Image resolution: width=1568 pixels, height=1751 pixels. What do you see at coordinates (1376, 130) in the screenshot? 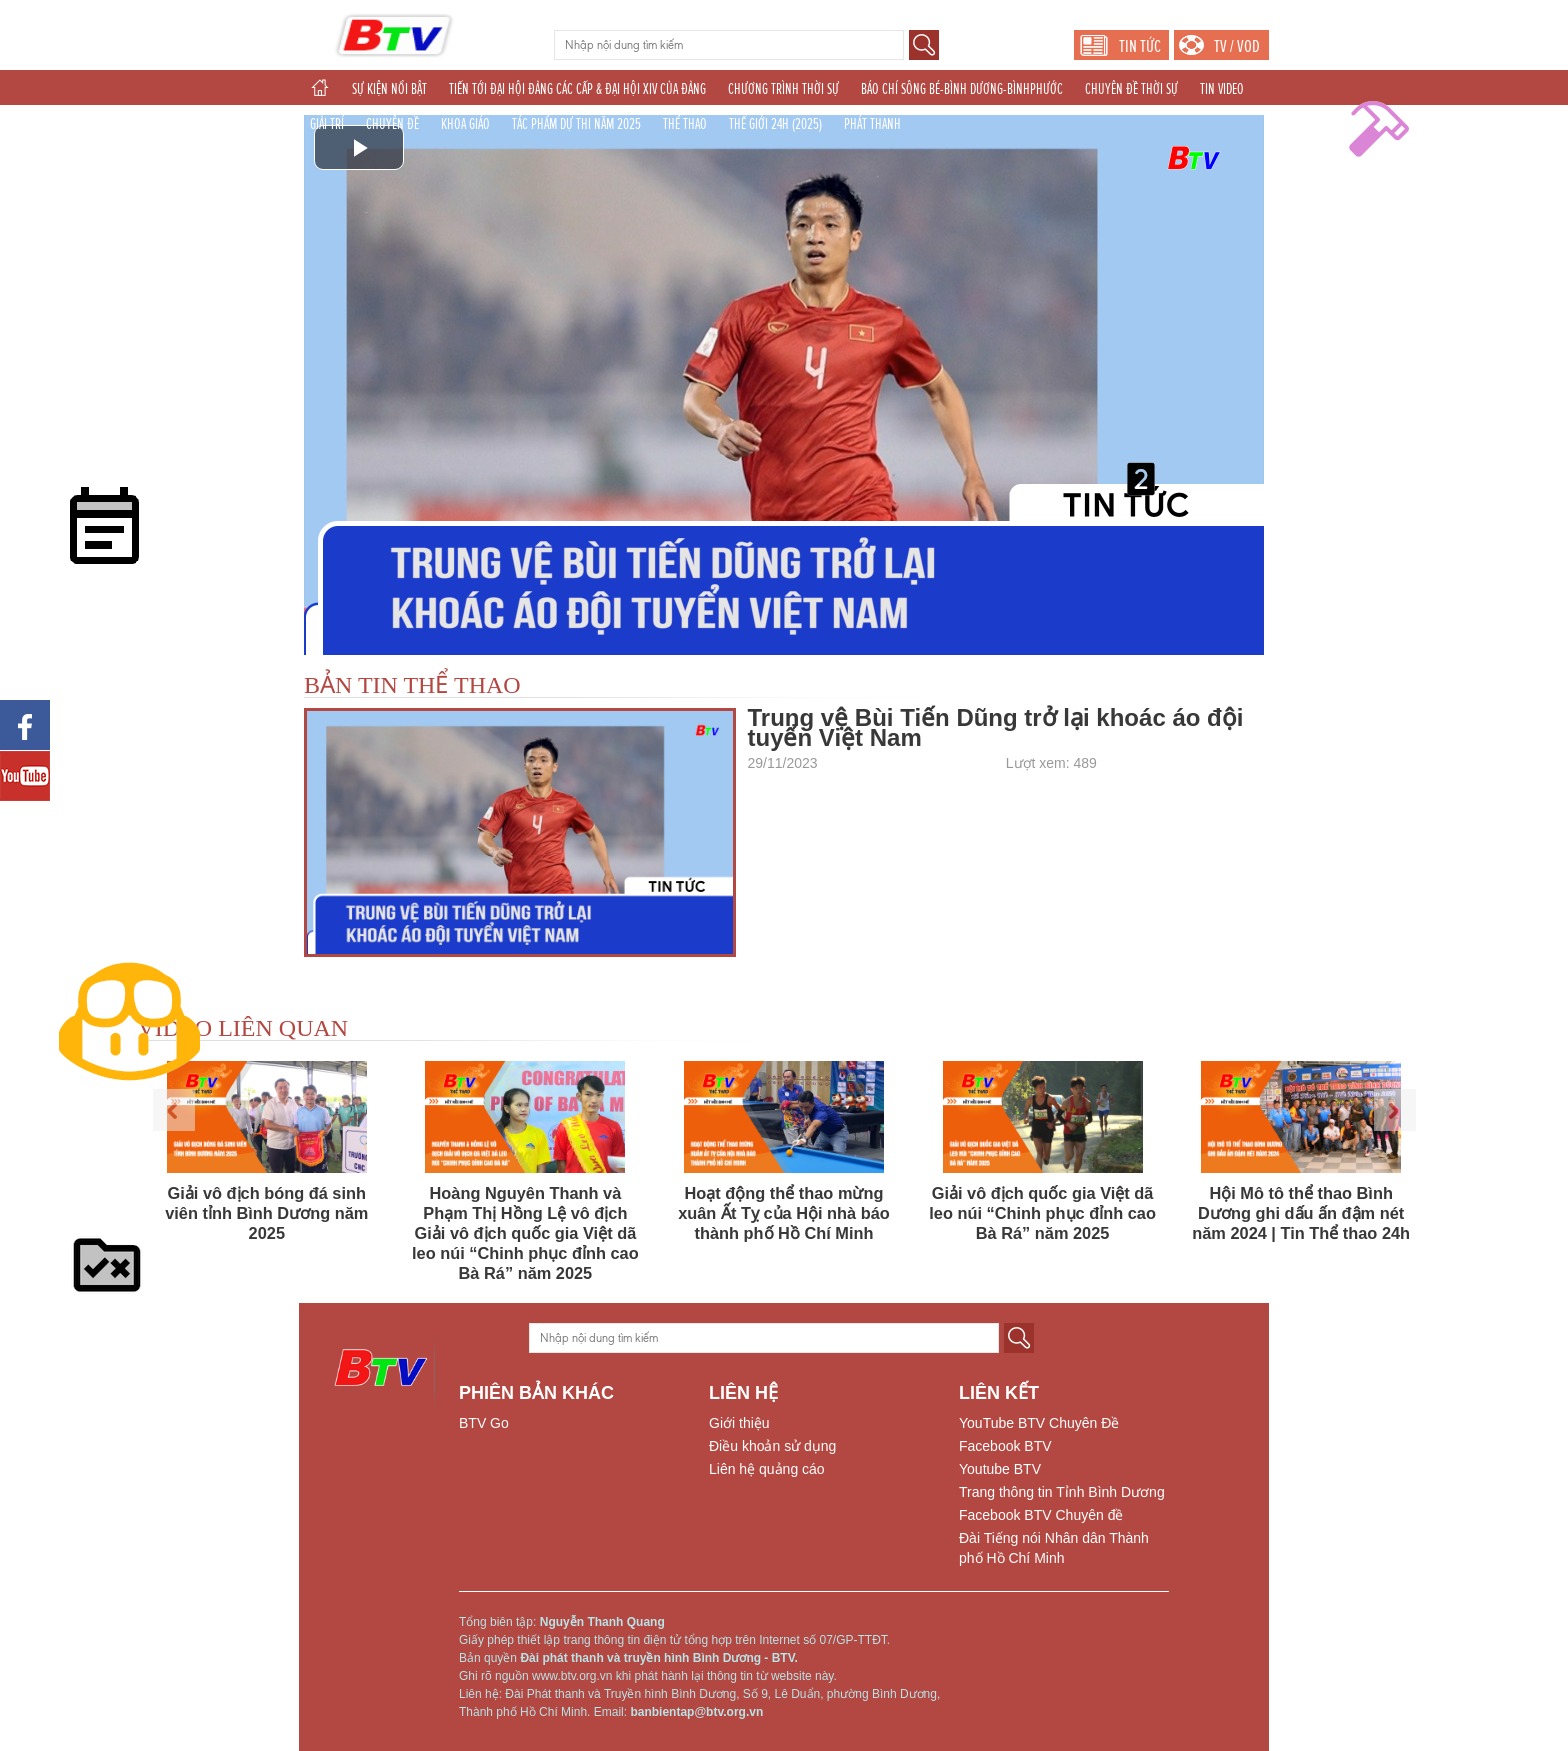
I see `access tools or settings` at bounding box center [1376, 130].